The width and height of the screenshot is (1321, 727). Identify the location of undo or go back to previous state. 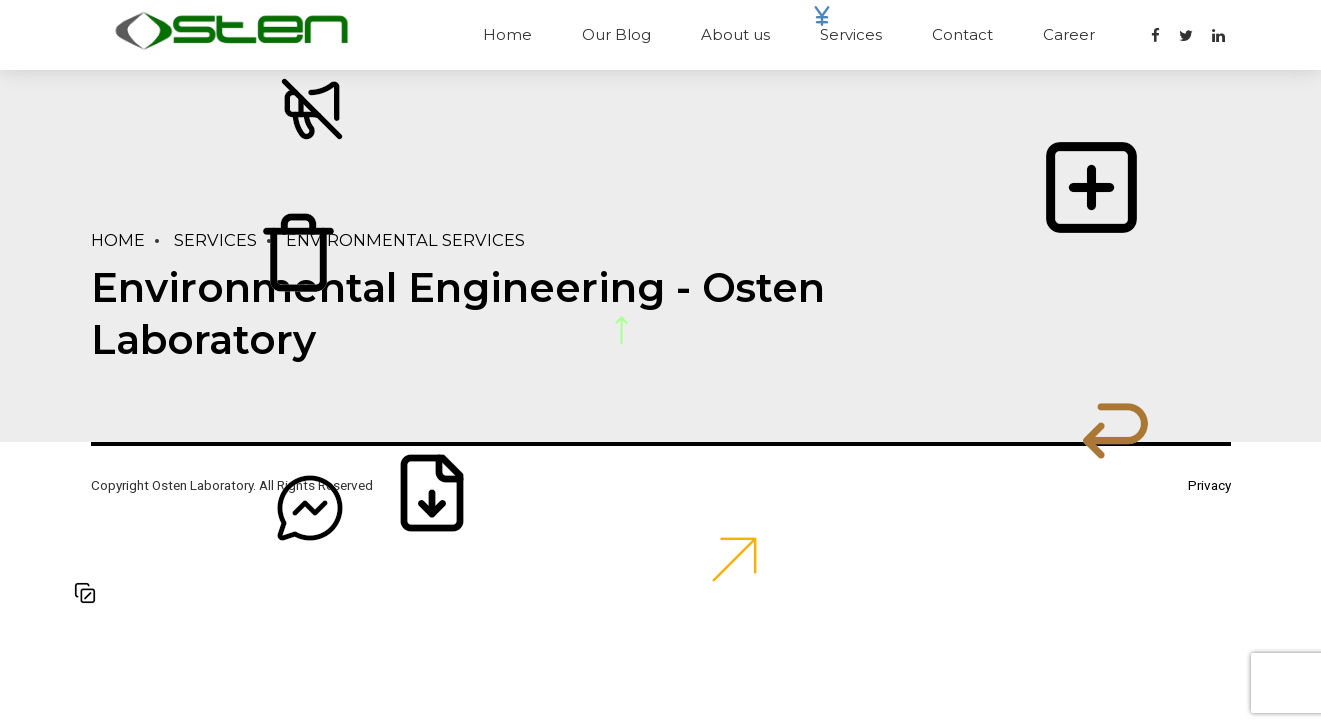
(1115, 428).